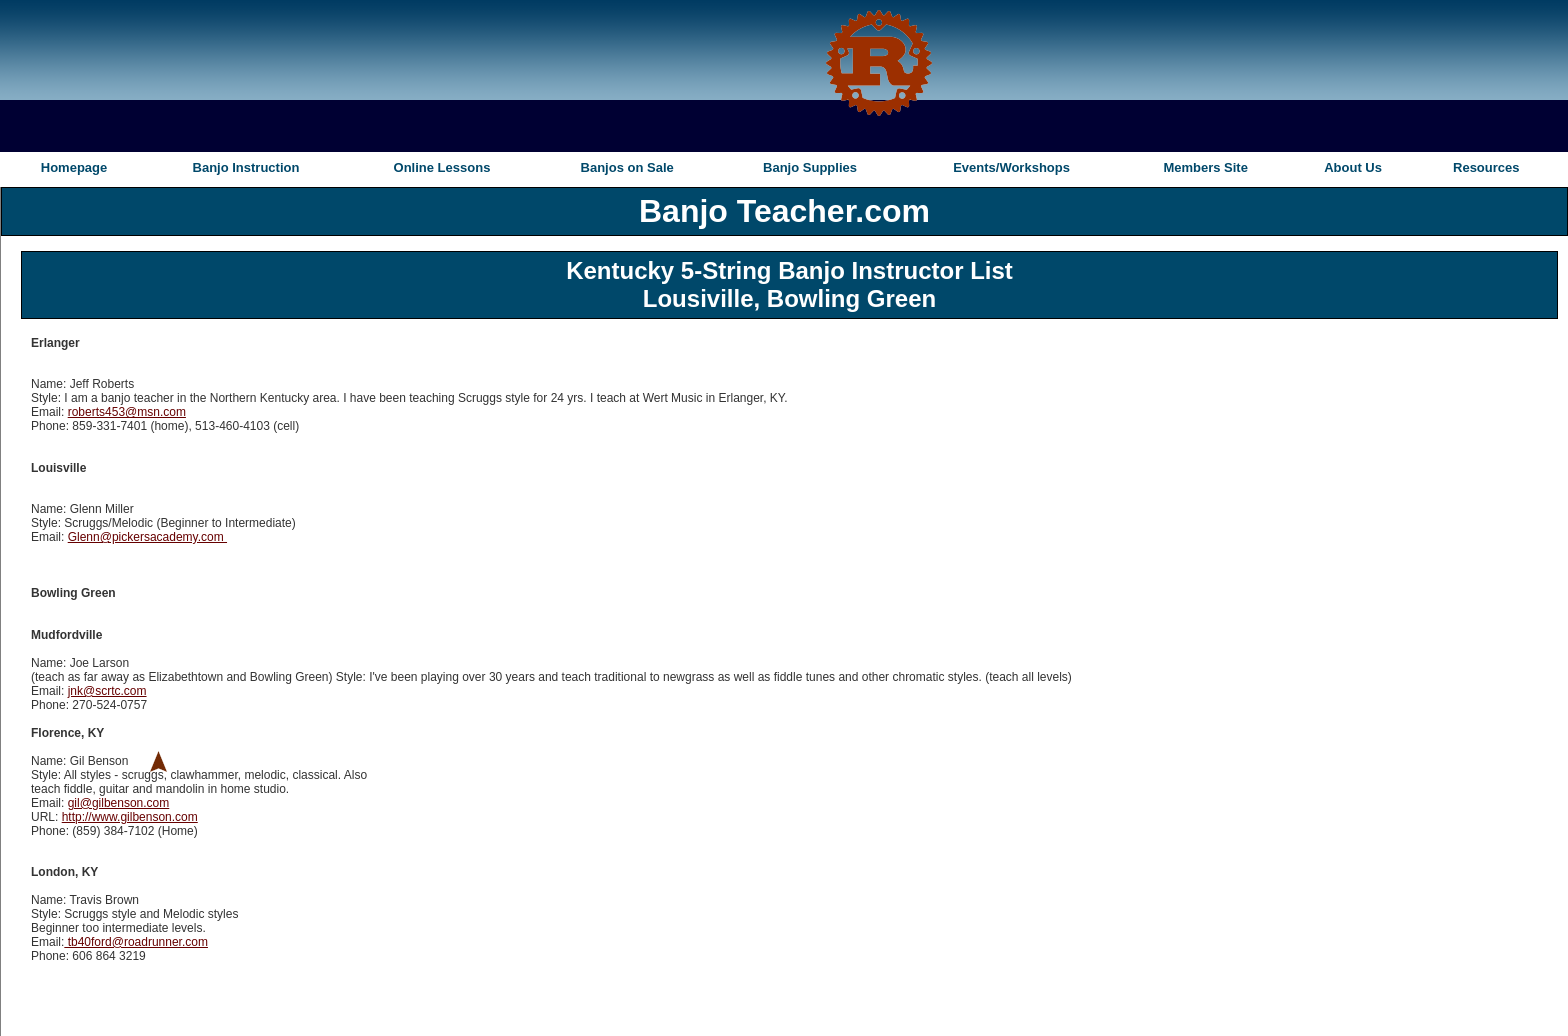 The height and width of the screenshot is (1036, 1568). Describe the element at coordinates (158, 761) in the screenshot. I see `radar app logo` at that location.